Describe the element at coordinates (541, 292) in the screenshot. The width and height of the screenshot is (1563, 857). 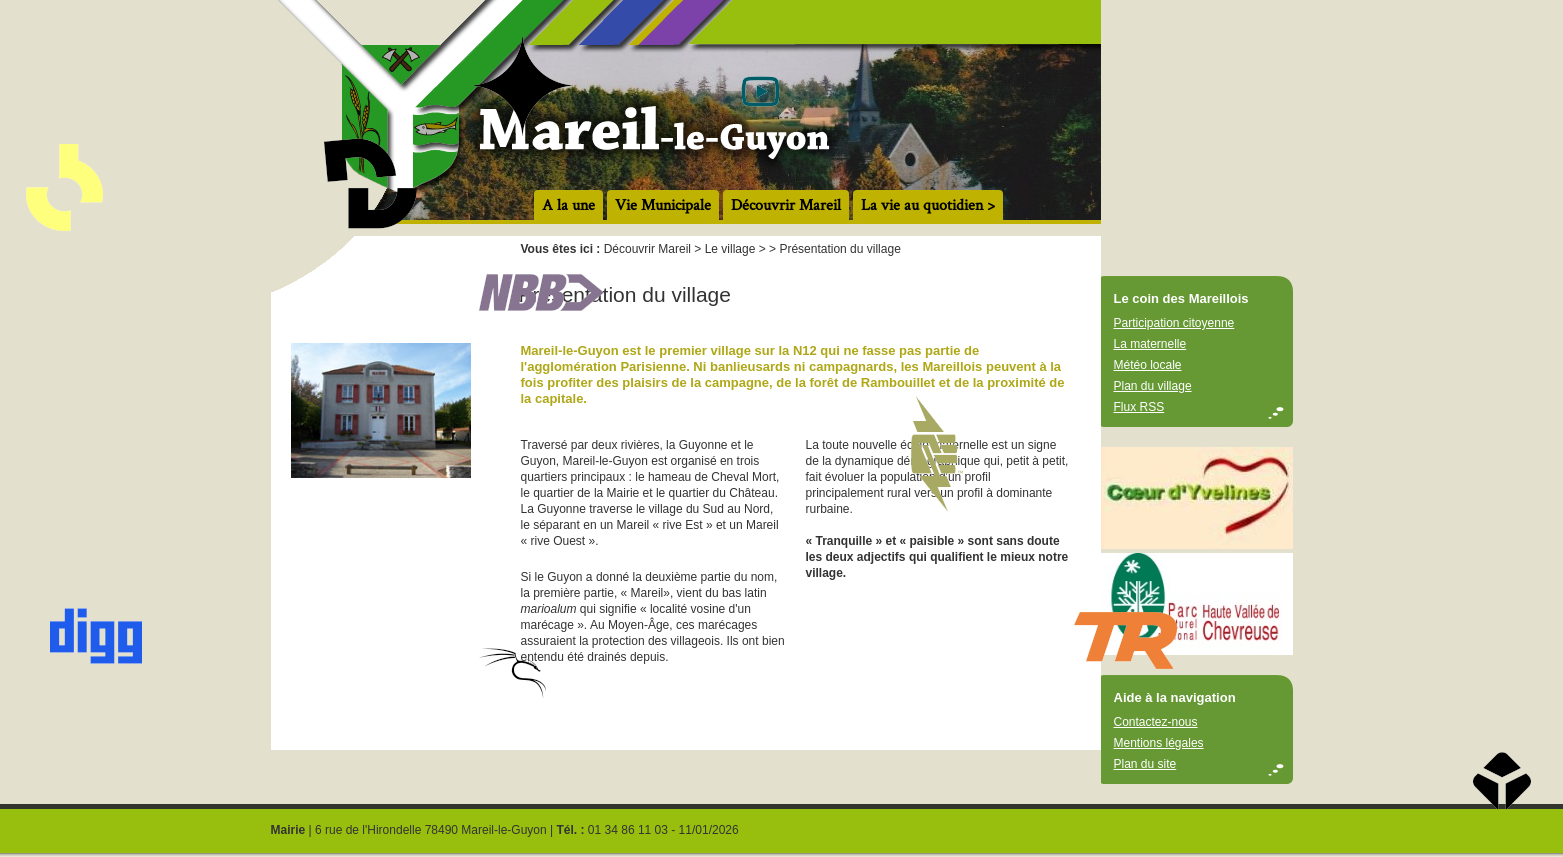
I see `NBB company logo` at that location.